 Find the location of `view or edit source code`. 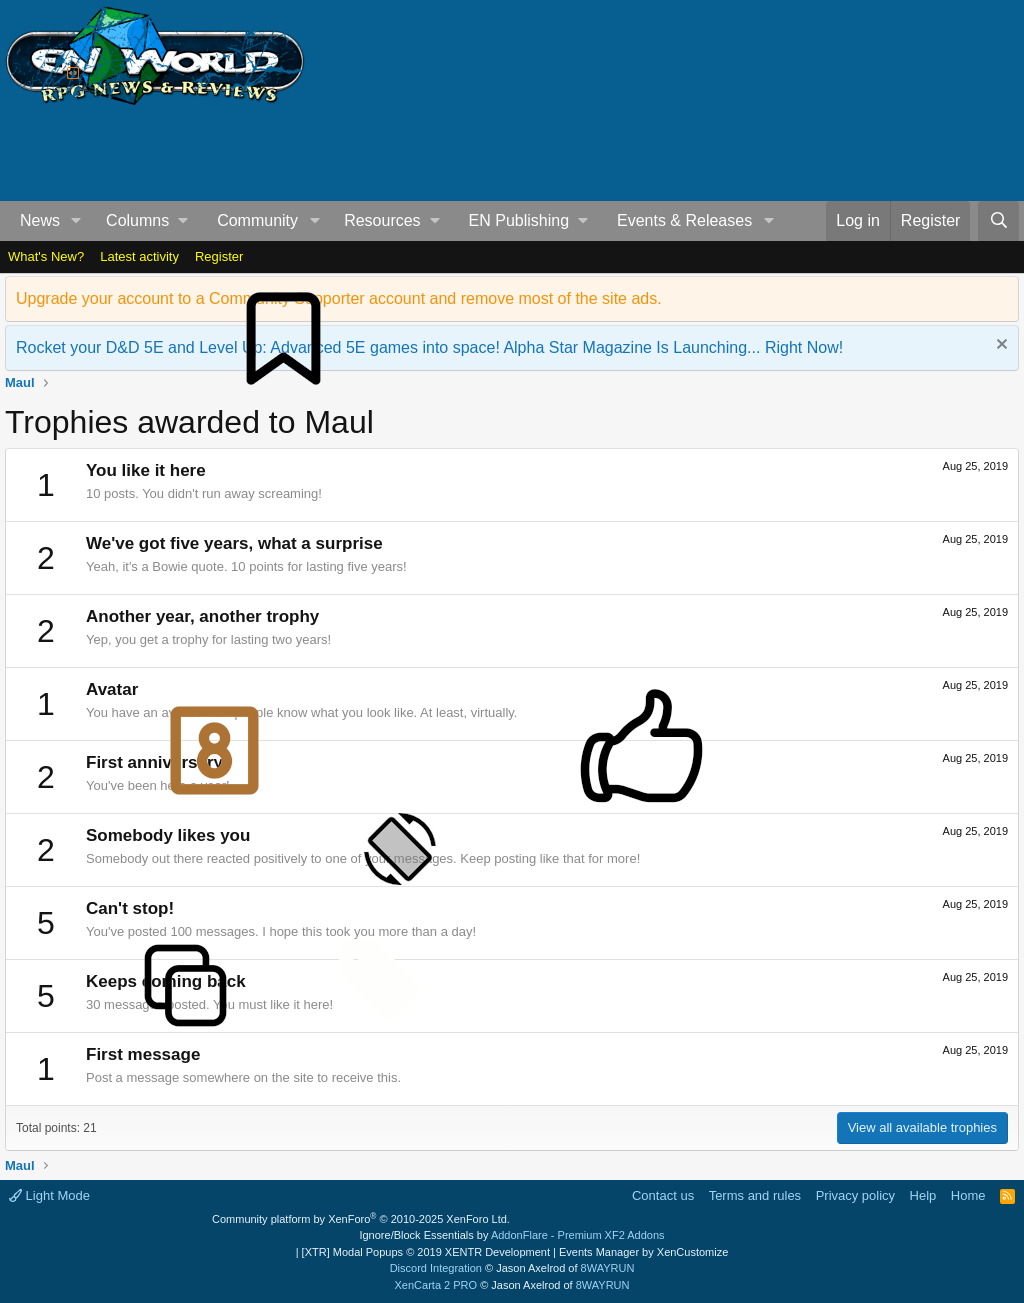

view or edit source code is located at coordinates (73, 73).